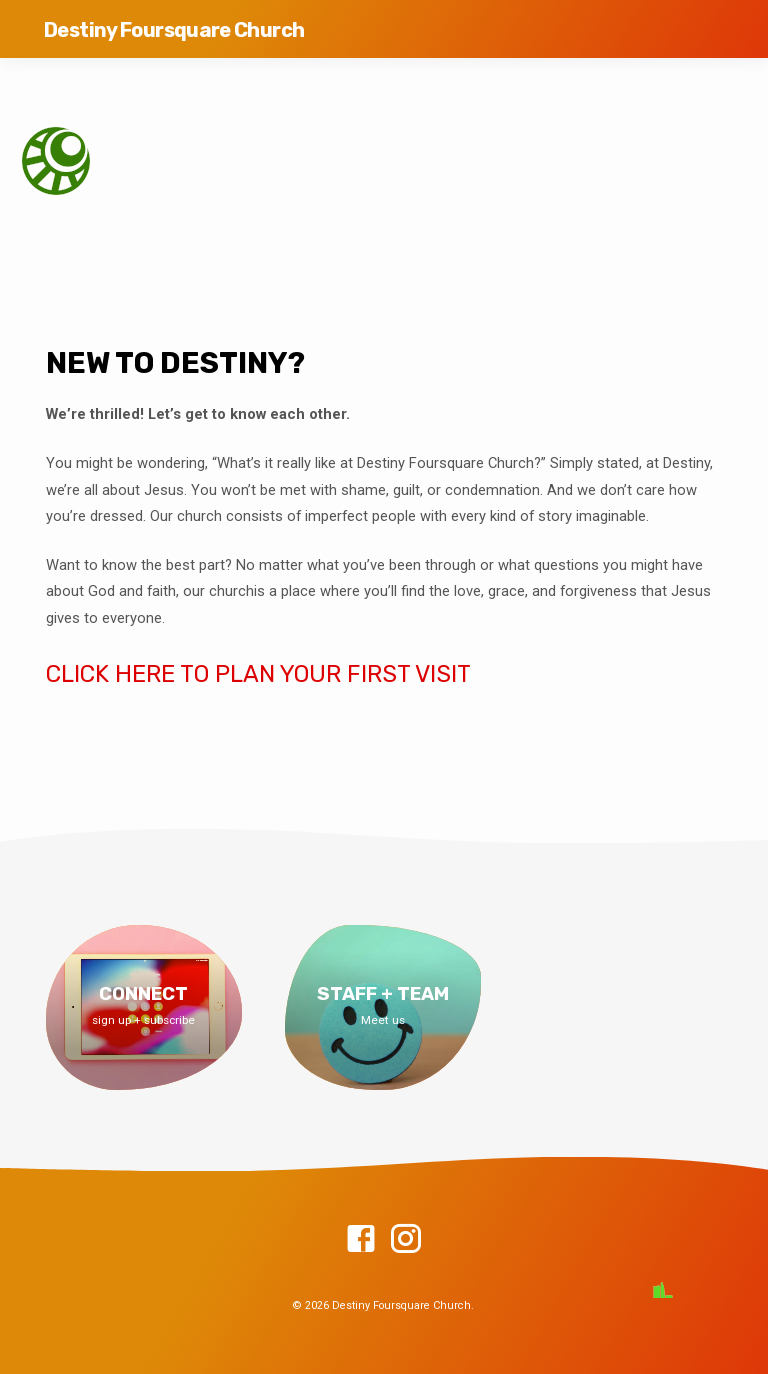 The width and height of the screenshot is (768, 1374). What do you see at coordinates (56, 161) in the screenshot?
I see `decorative game achievement or badge icon` at bounding box center [56, 161].